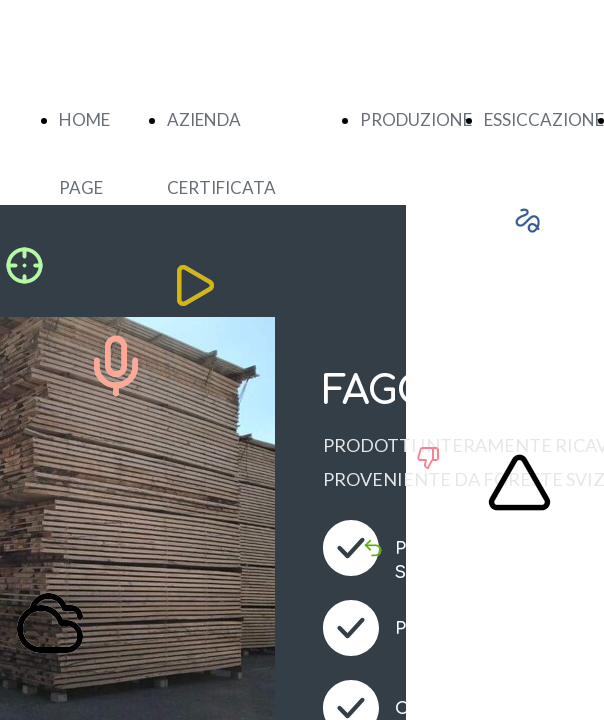 The image size is (604, 720). What do you see at coordinates (527, 220) in the screenshot?
I see `decorative squiggle or flourish element` at bounding box center [527, 220].